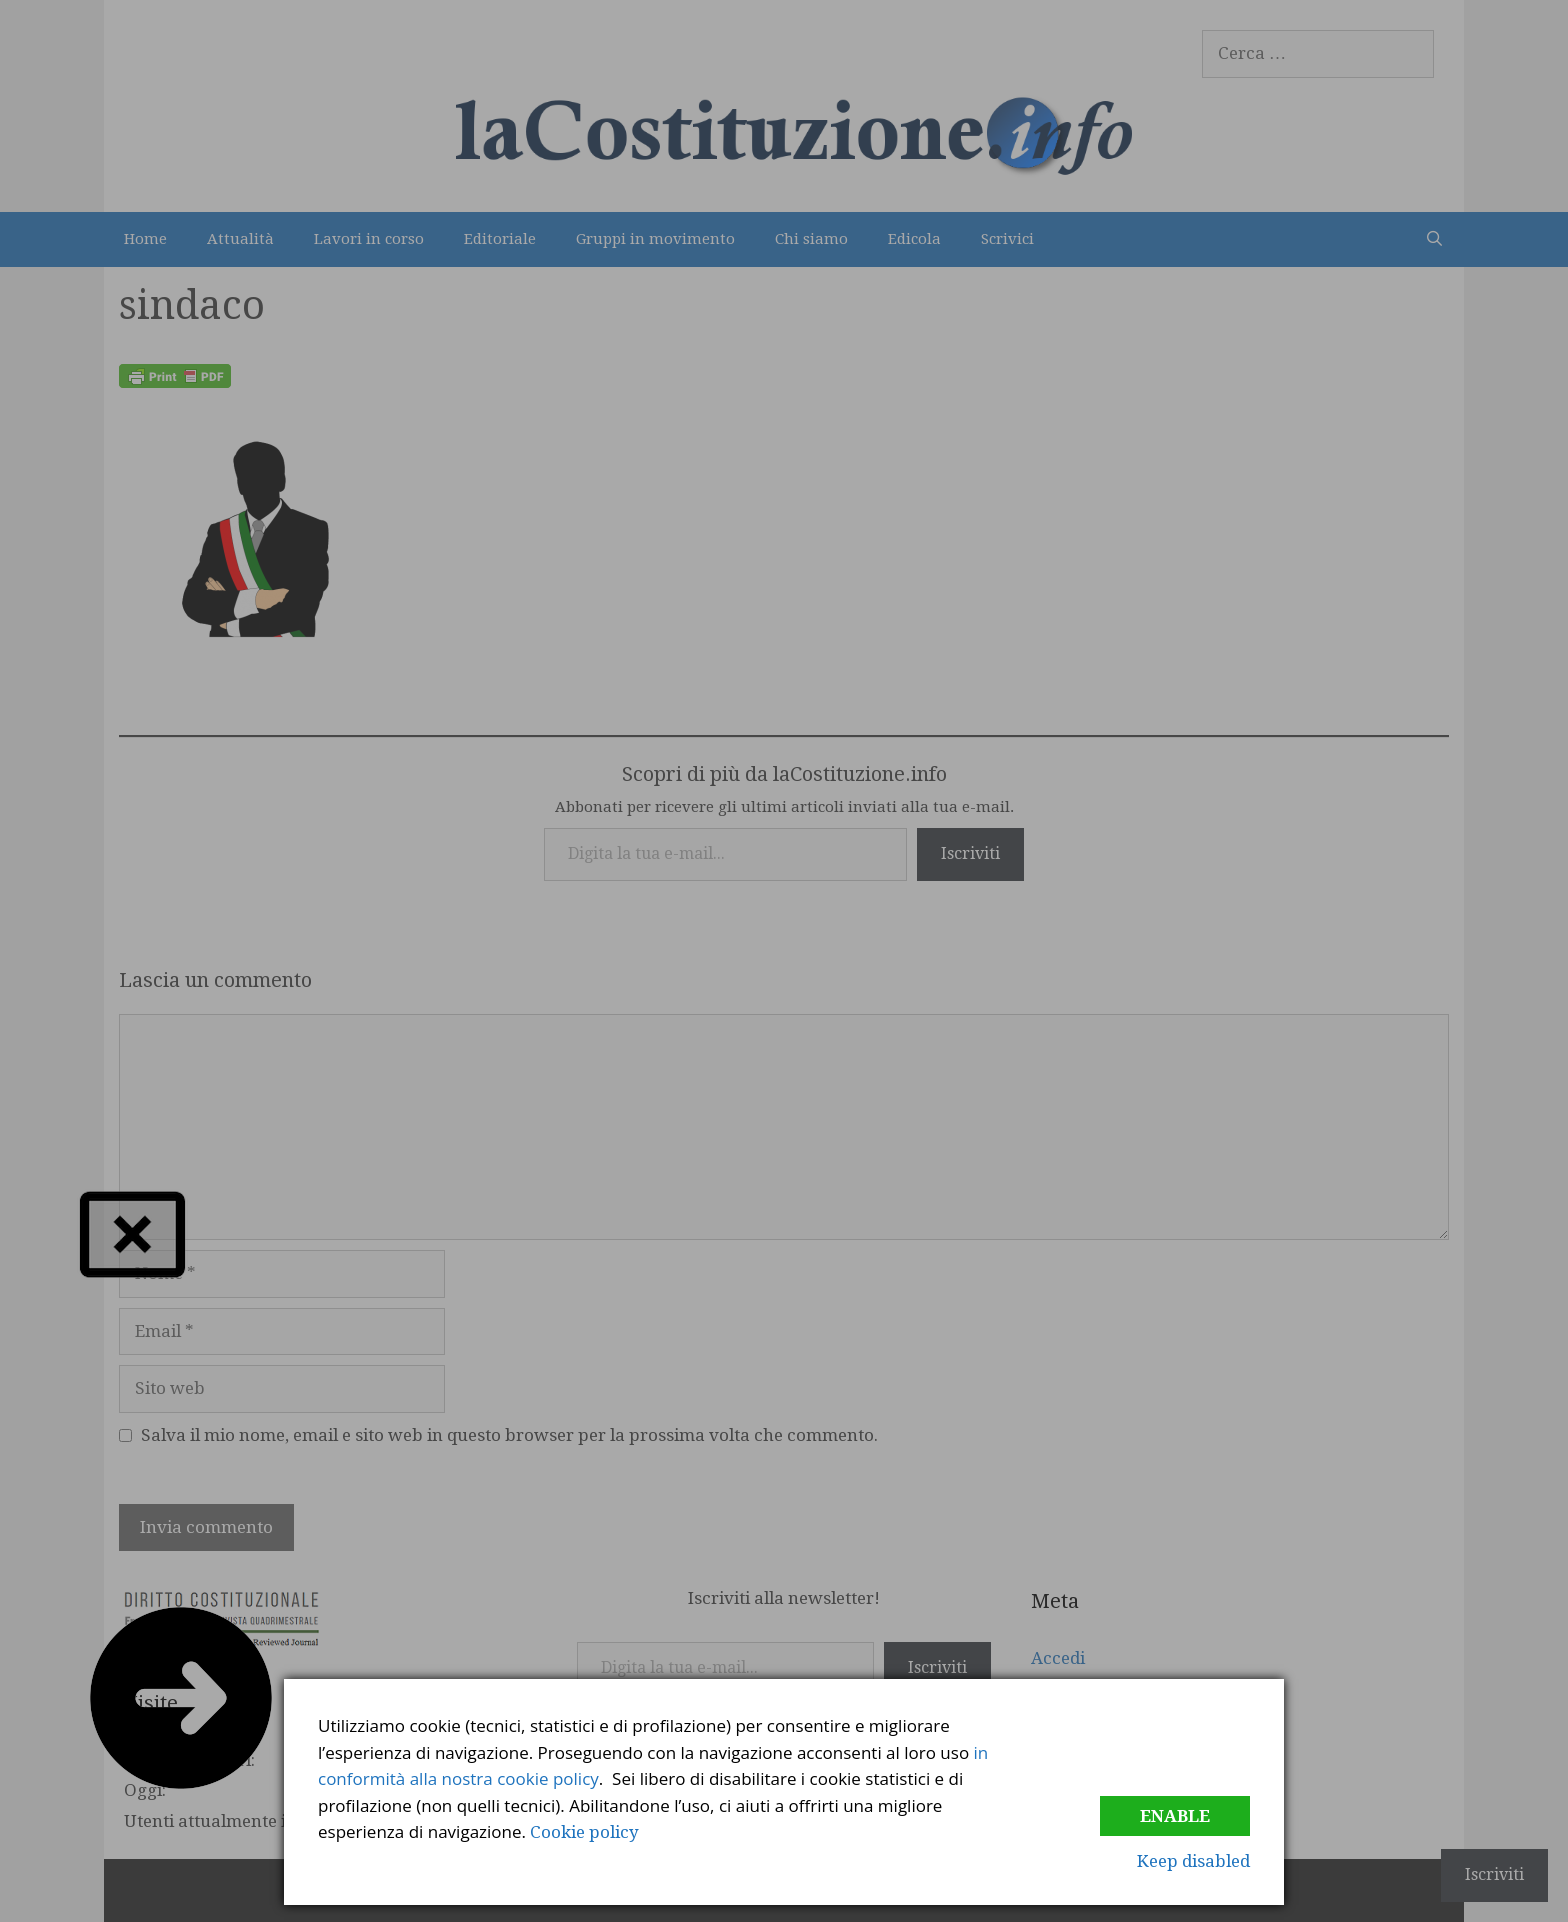  What do you see at coordinates (181, 1698) in the screenshot?
I see `proceed to the next step` at bounding box center [181, 1698].